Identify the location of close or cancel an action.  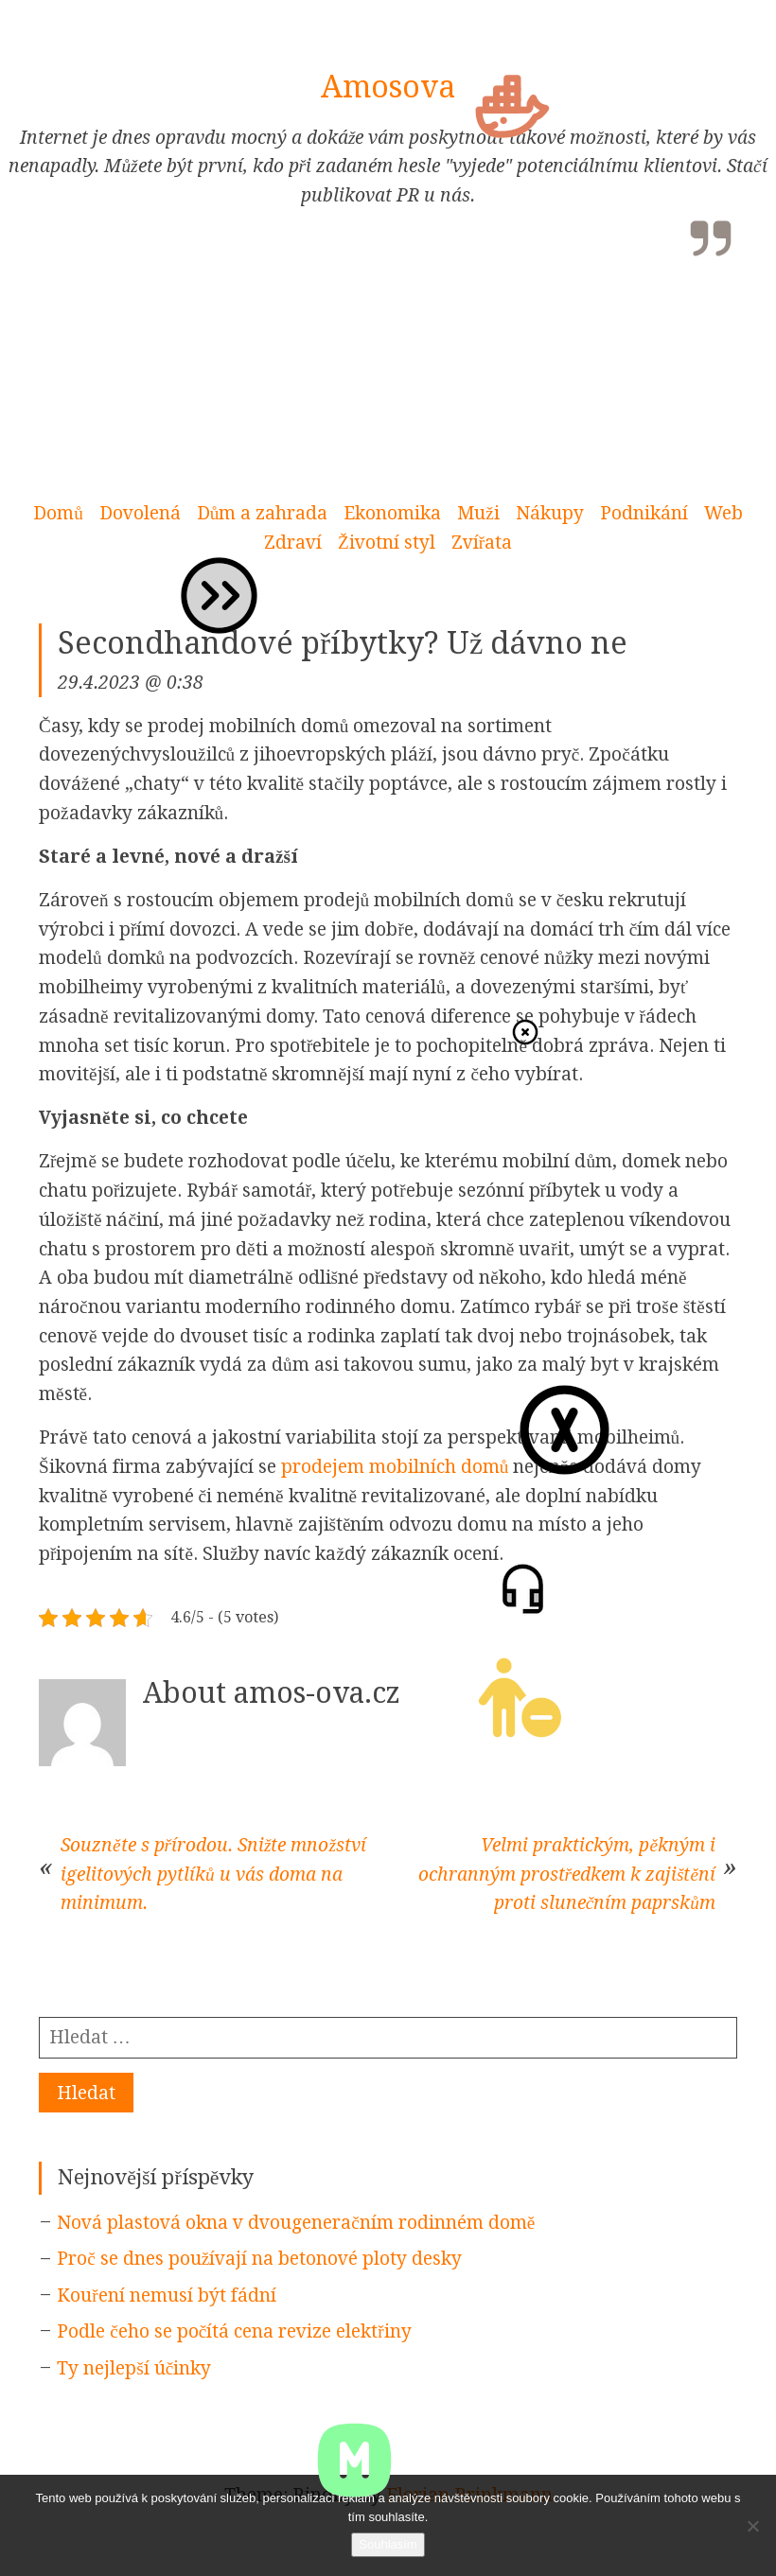
(564, 1429).